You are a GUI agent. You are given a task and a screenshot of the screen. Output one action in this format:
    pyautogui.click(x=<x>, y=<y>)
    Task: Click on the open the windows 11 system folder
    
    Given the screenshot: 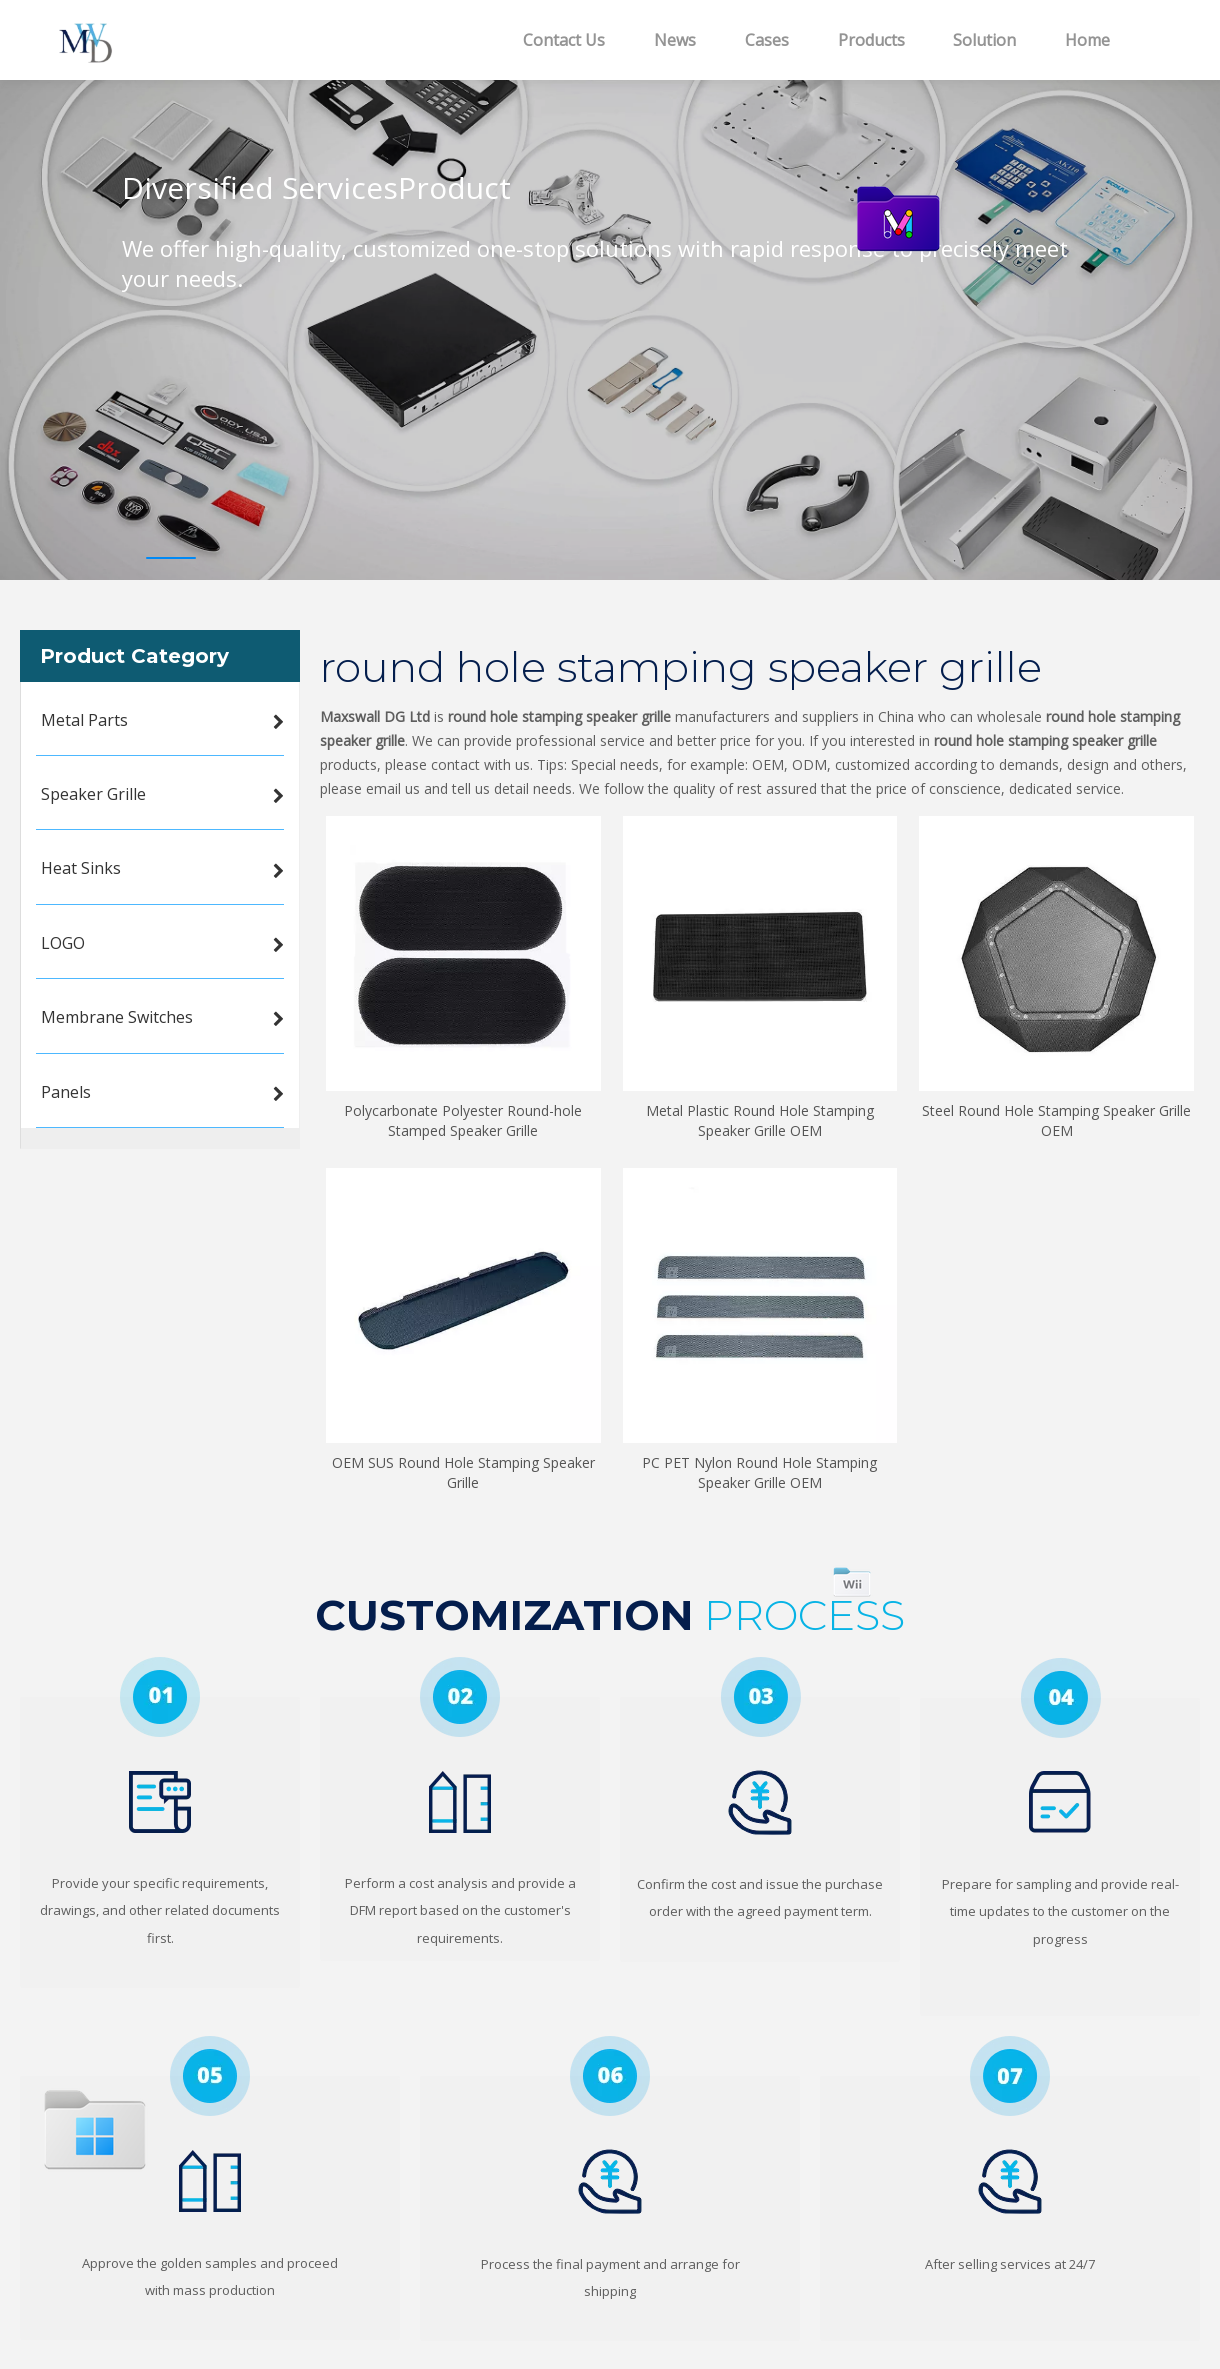 What is the action you would take?
    pyautogui.click(x=94, y=2132)
    